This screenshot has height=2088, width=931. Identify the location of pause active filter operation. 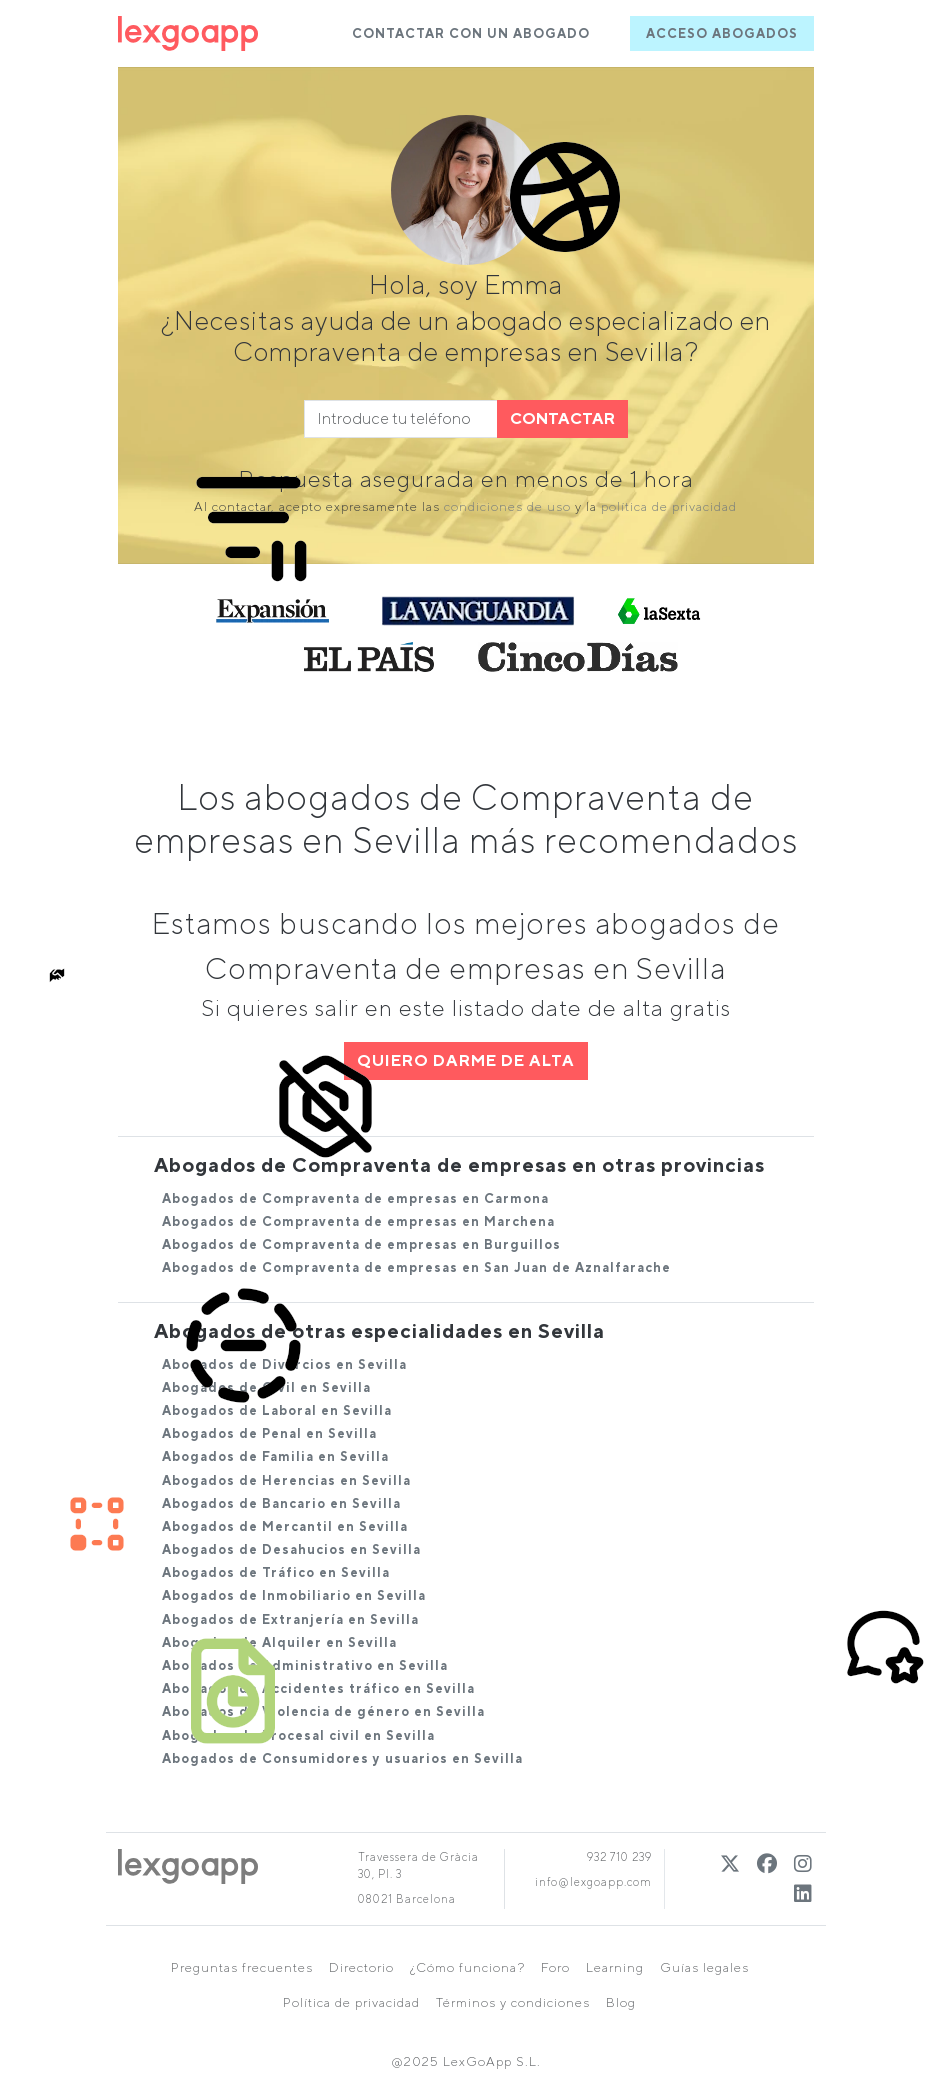
(248, 517).